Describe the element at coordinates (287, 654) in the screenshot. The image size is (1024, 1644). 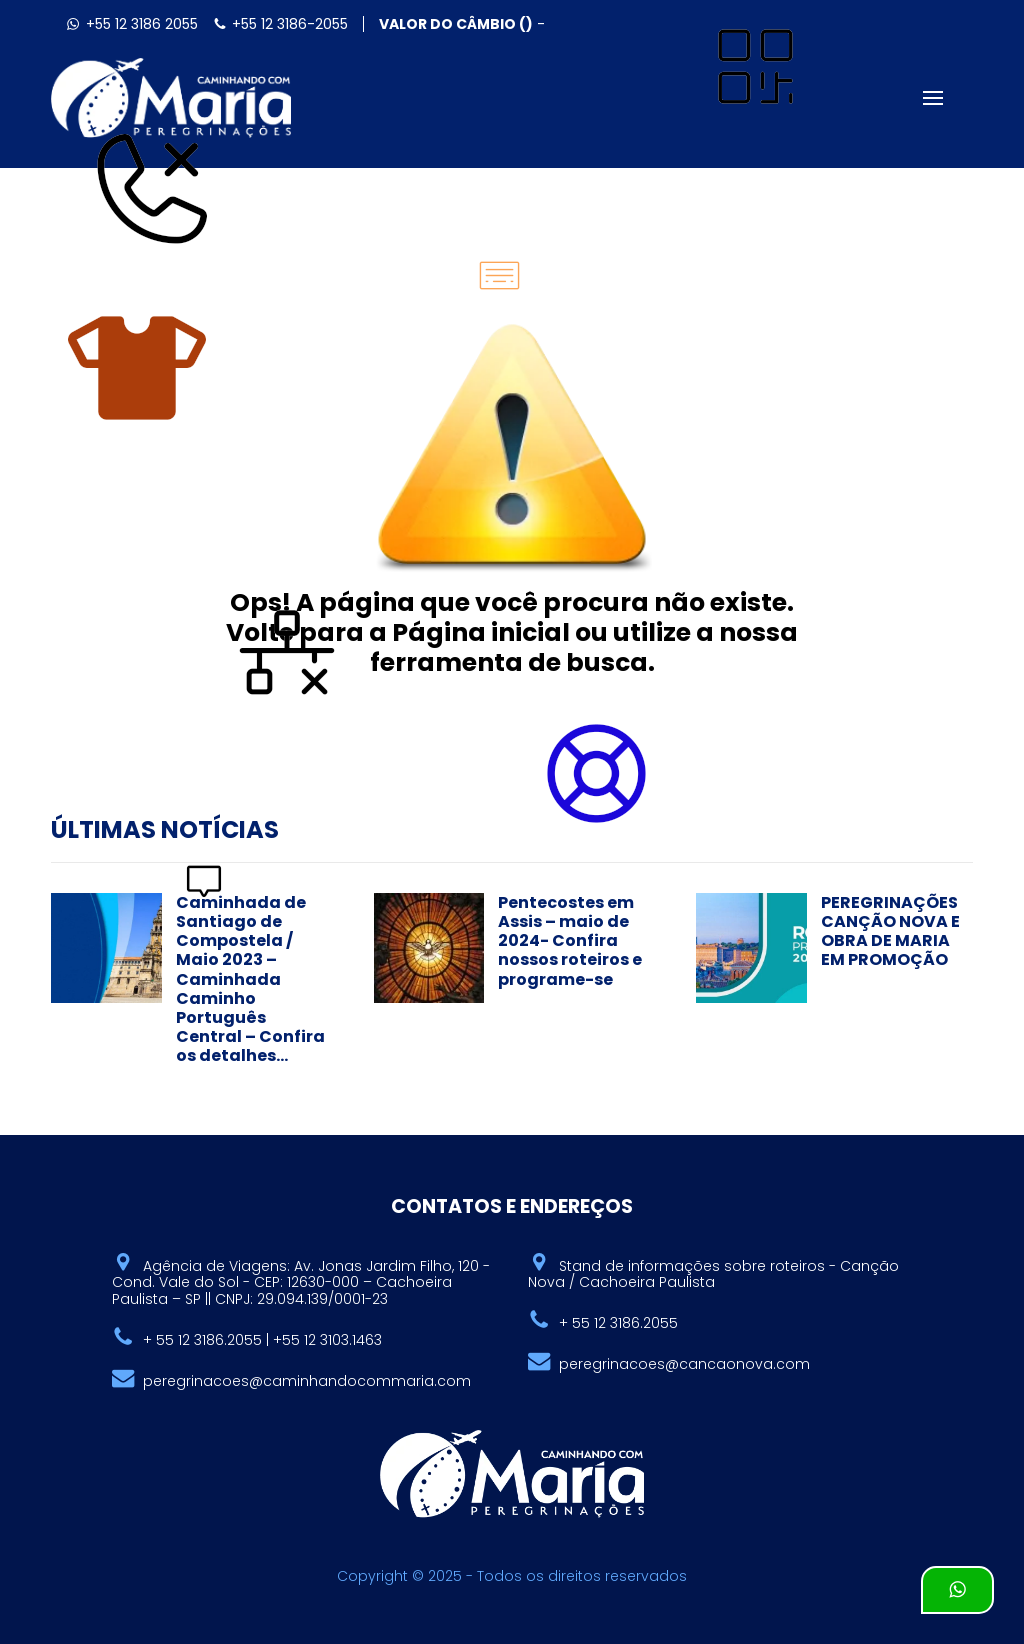
I see `network connection unavailable or disconnected` at that location.